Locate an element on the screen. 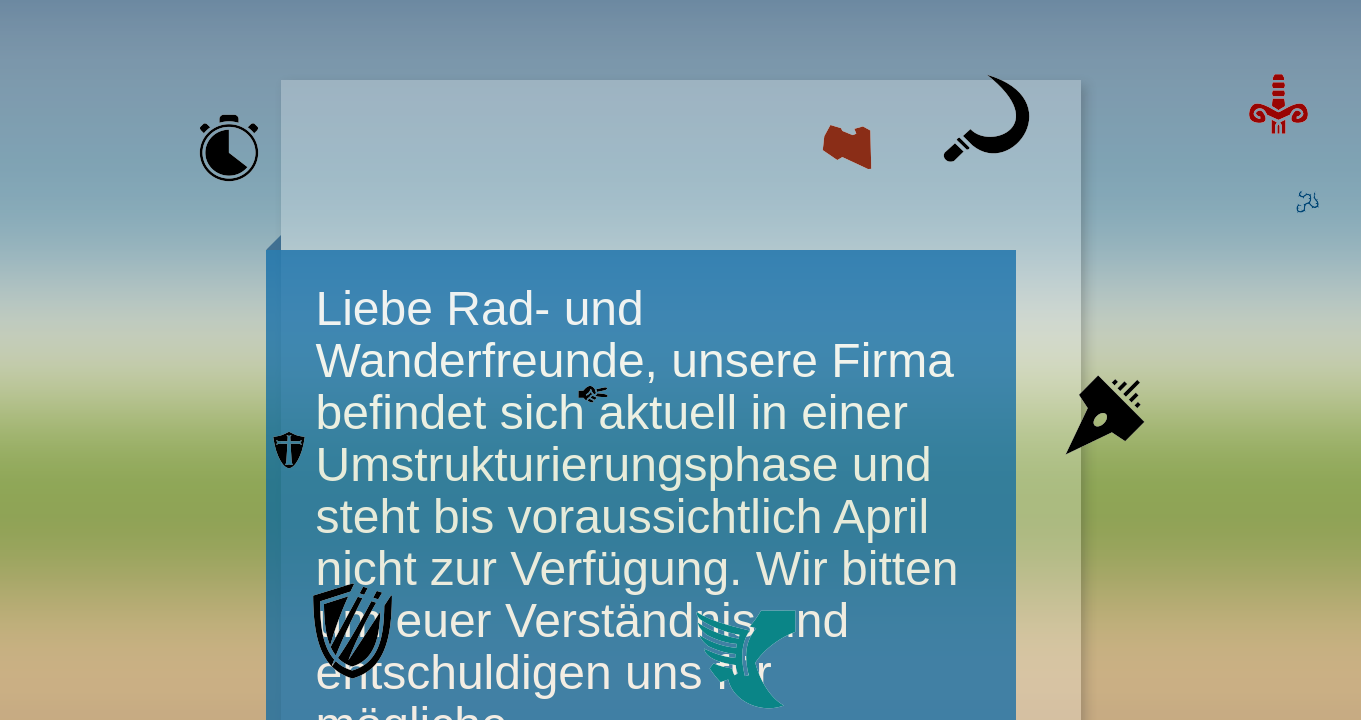 Image resolution: width=1361 pixels, height=720 pixels. select the sickle tool or weapon in a game is located at coordinates (986, 117).